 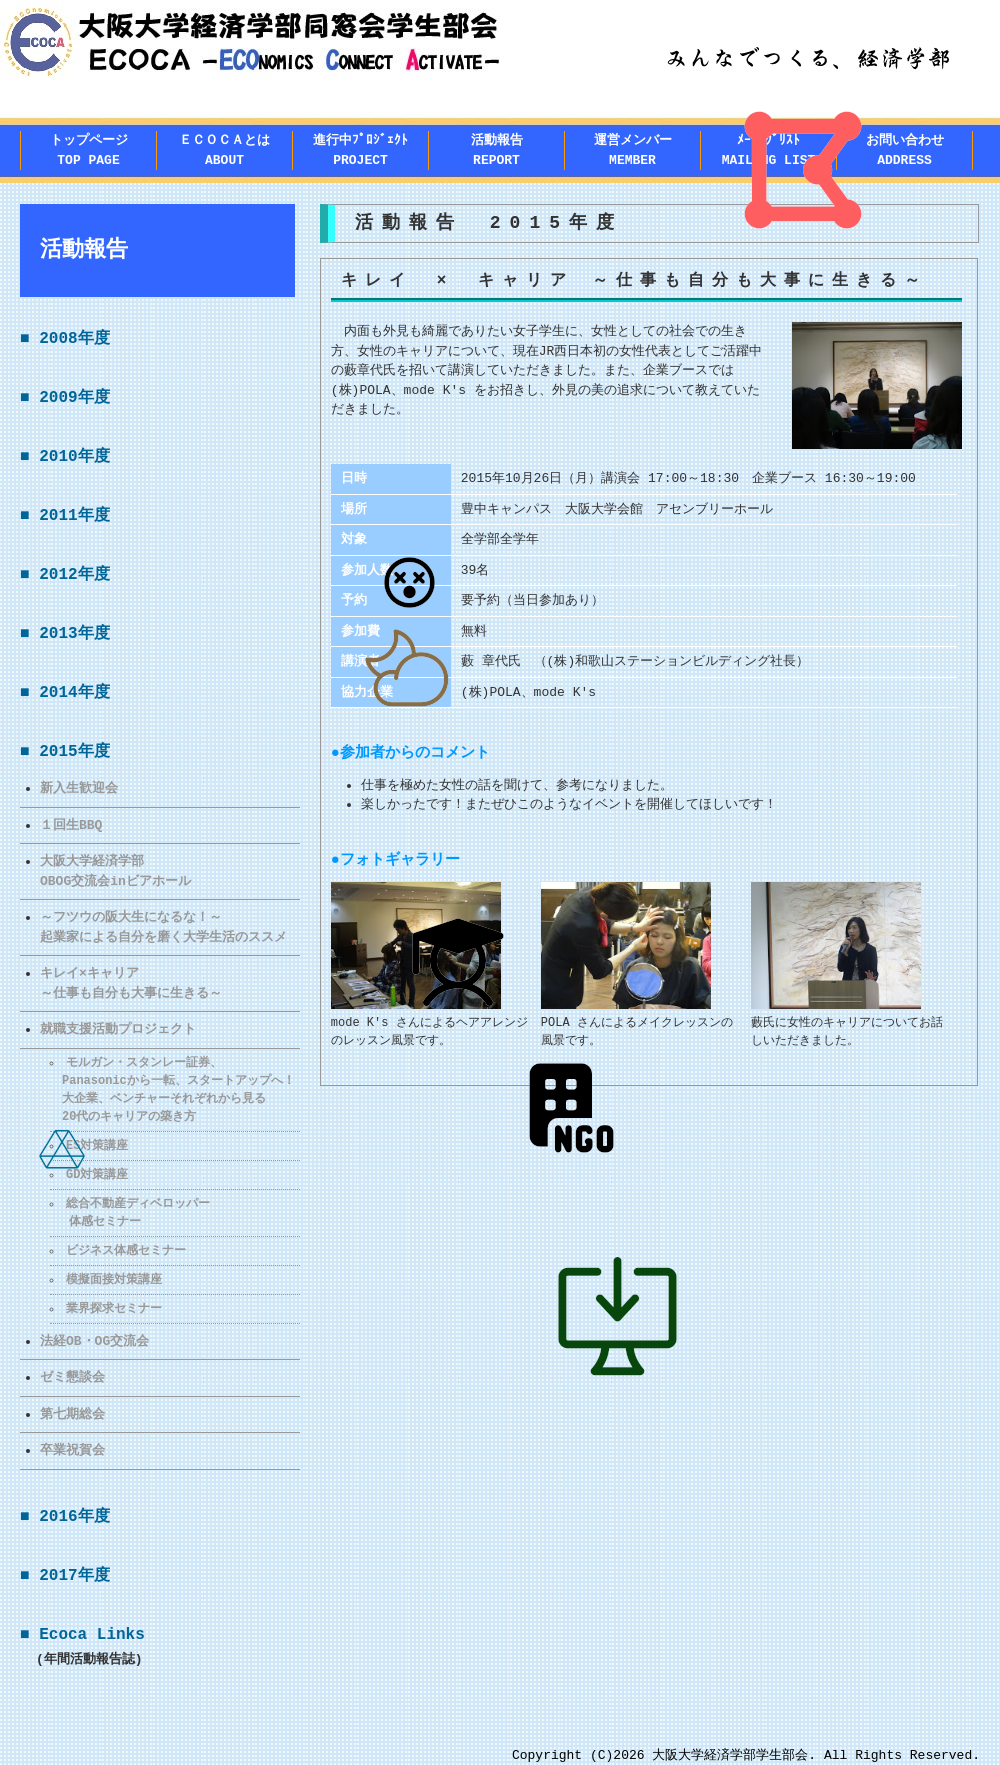 What do you see at coordinates (617, 1321) in the screenshot?
I see `download to desktop` at bounding box center [617, 1321].